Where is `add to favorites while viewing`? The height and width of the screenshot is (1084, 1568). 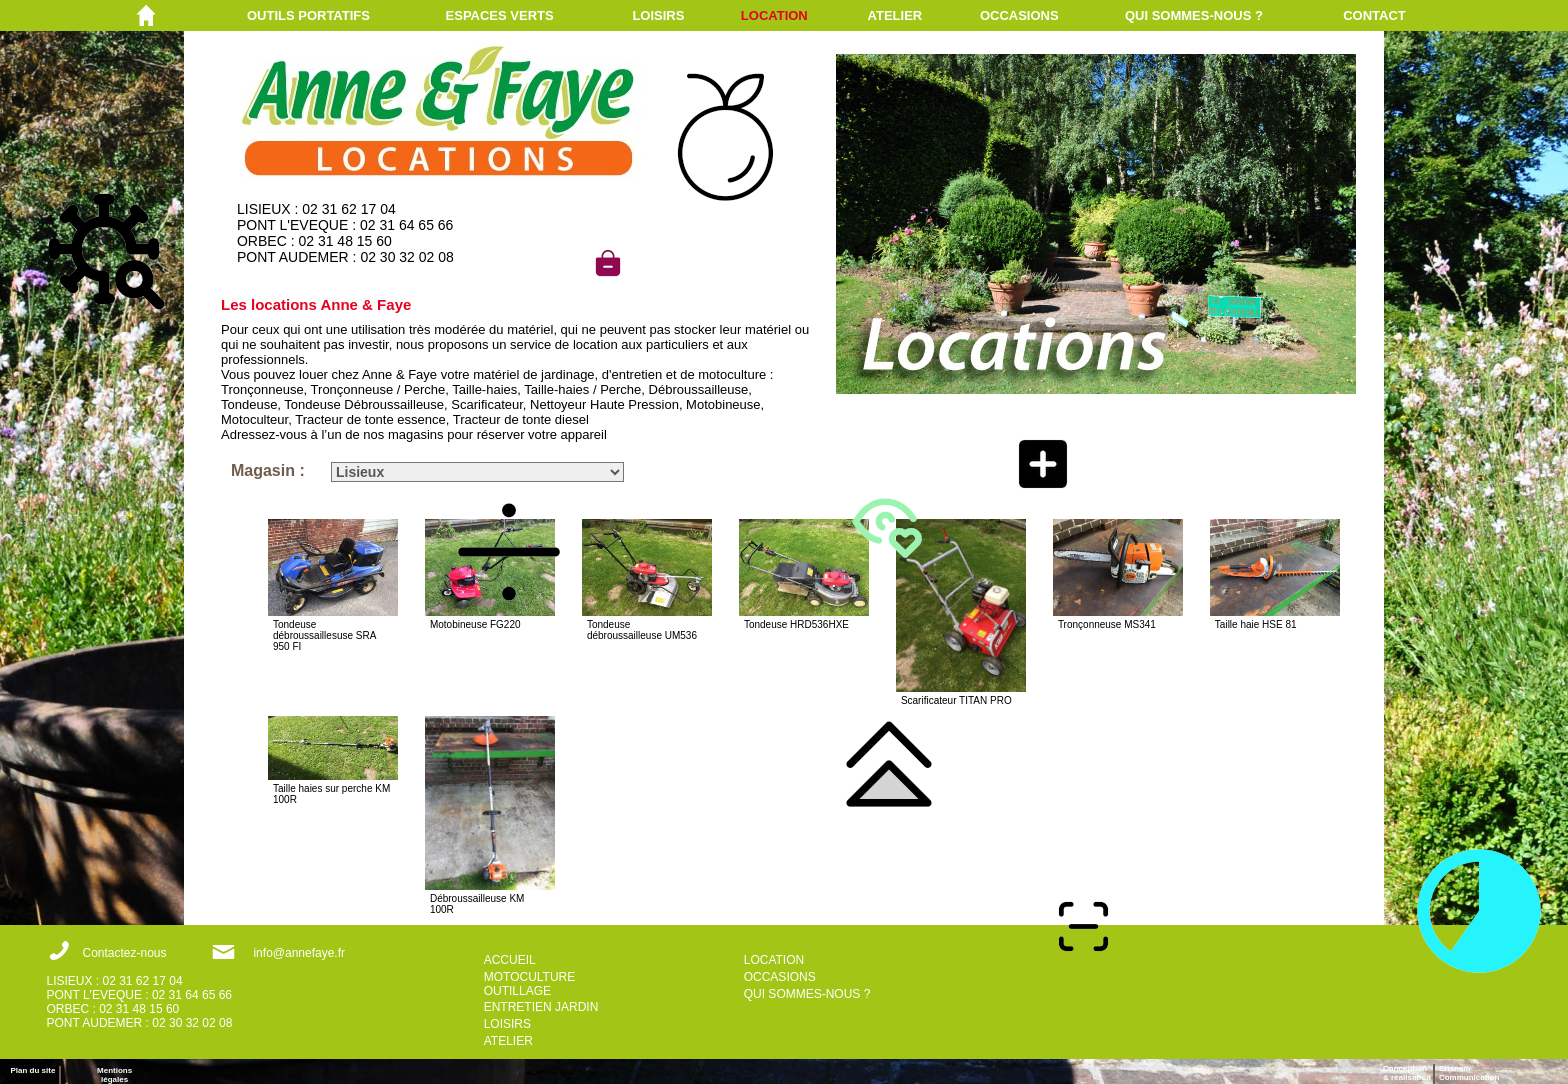
add to favorites while viewing is located at coordinates (885, 521).